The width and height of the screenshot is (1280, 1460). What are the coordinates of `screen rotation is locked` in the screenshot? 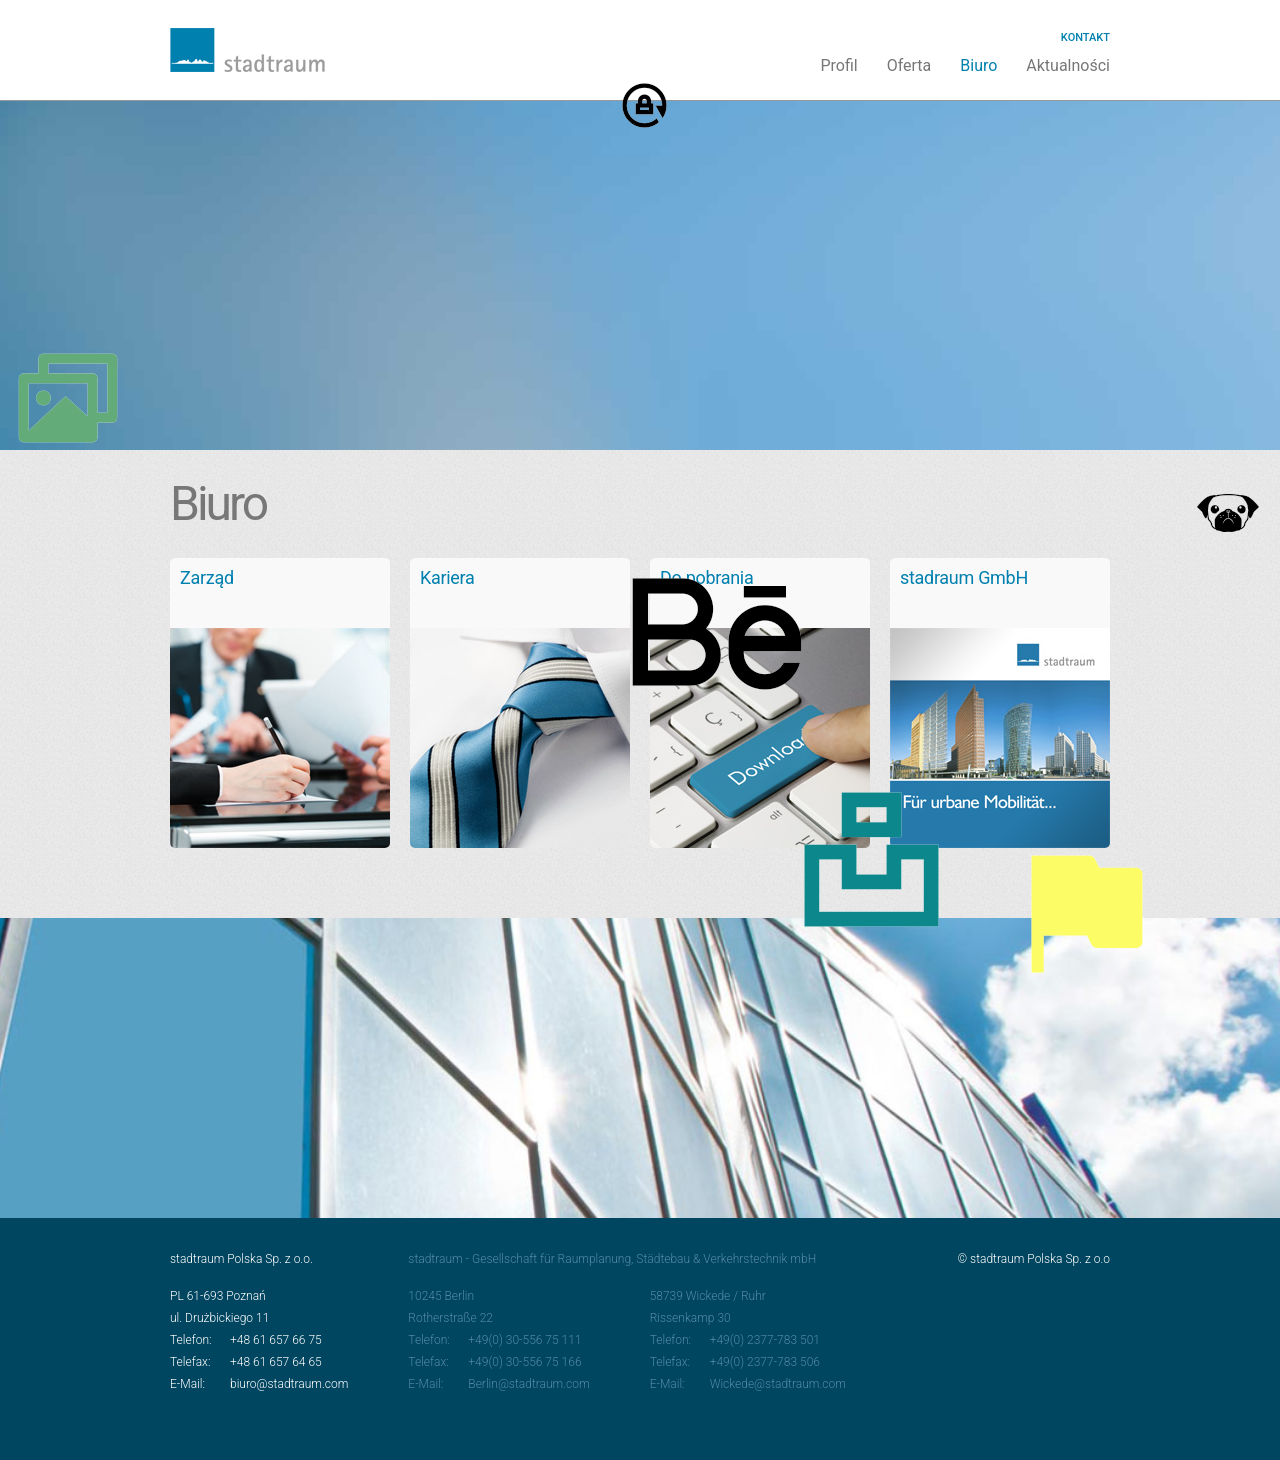 It's located at (644, 105).